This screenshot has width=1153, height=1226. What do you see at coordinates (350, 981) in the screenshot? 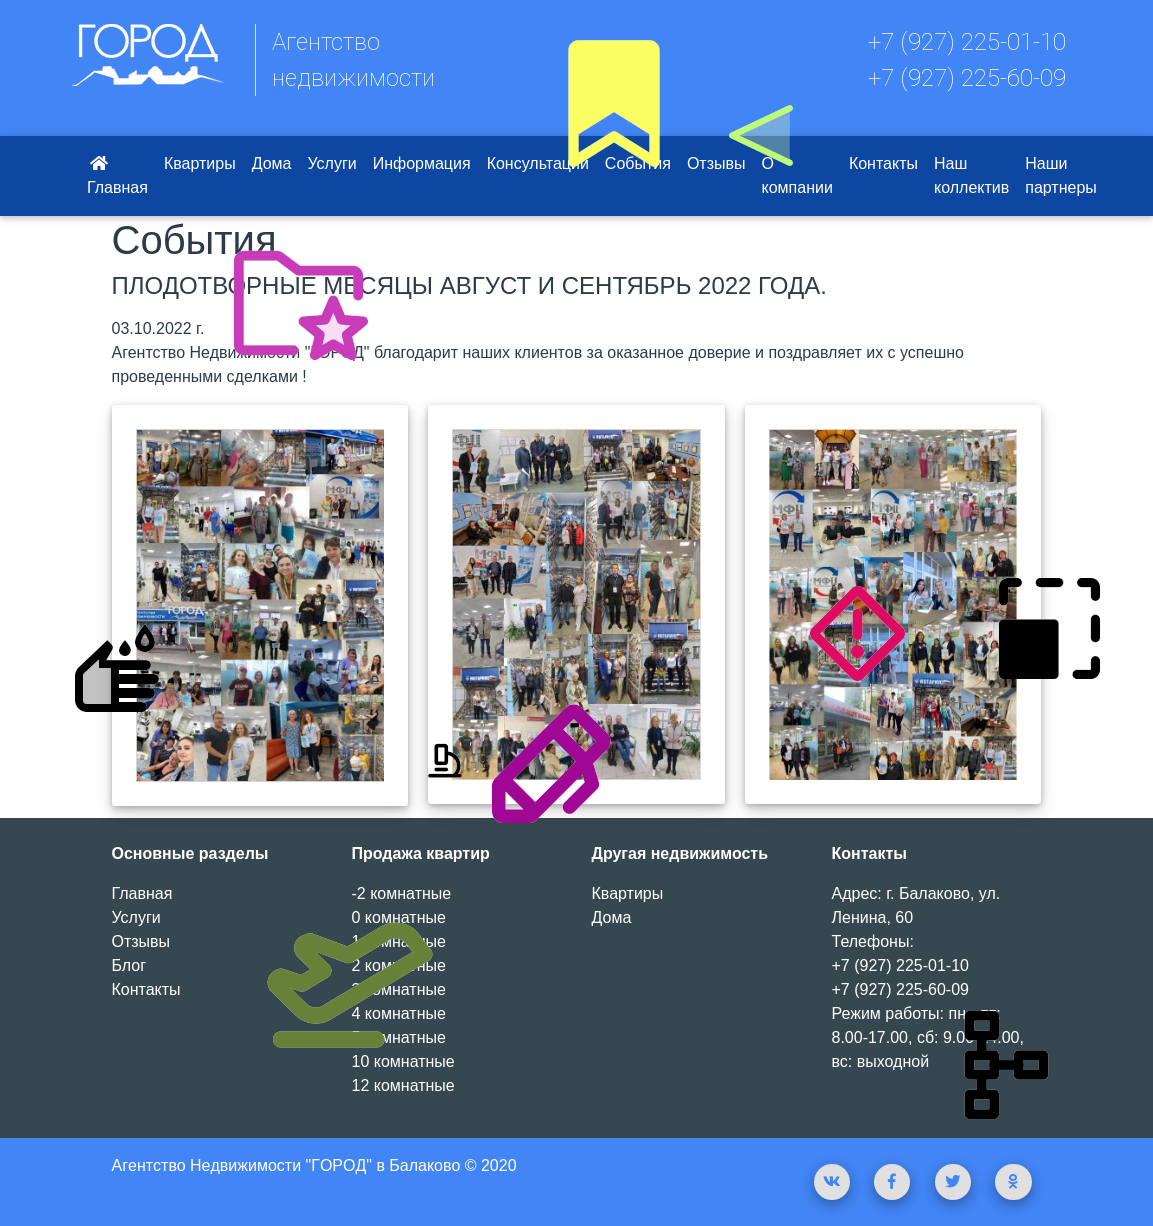
I see `departing flight status indicator` at bounding box center [350, 981].